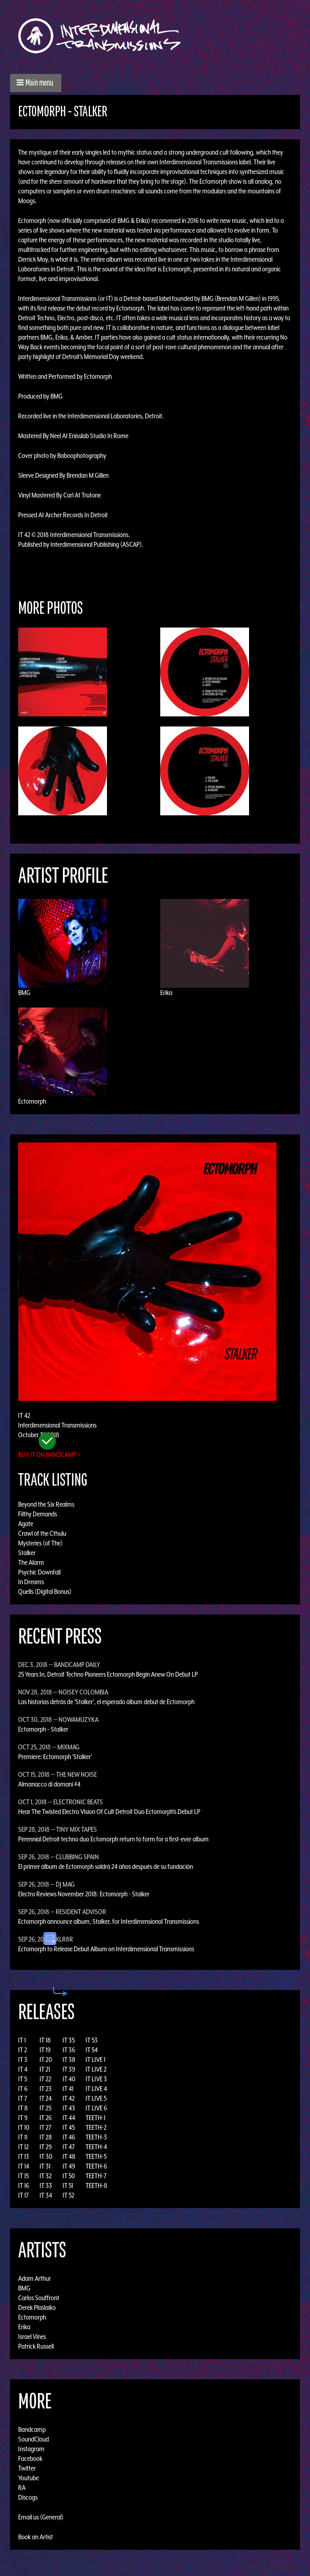  What do you see at coordinates (60, 1990) in the screenshot?
I see `forward this email to another recipient` at bounding box center [60, 1990].